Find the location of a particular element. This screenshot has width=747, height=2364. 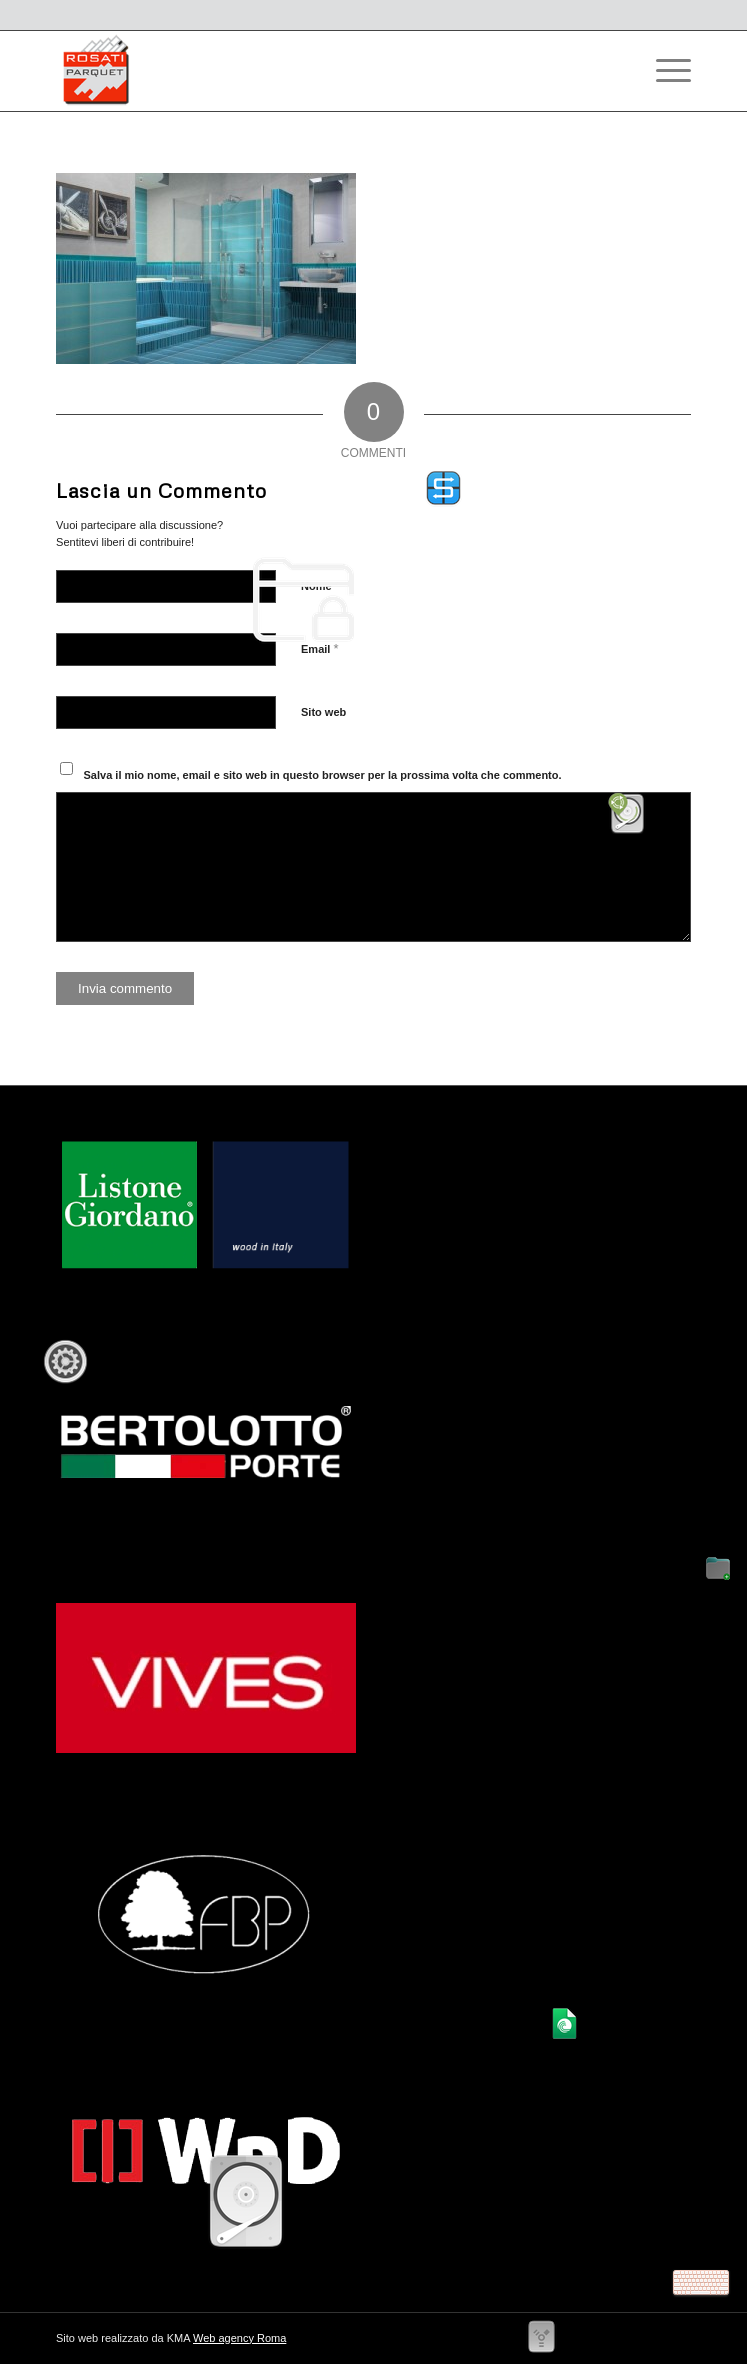

configure windows file sharing settings is located at coordinates (443, 488).